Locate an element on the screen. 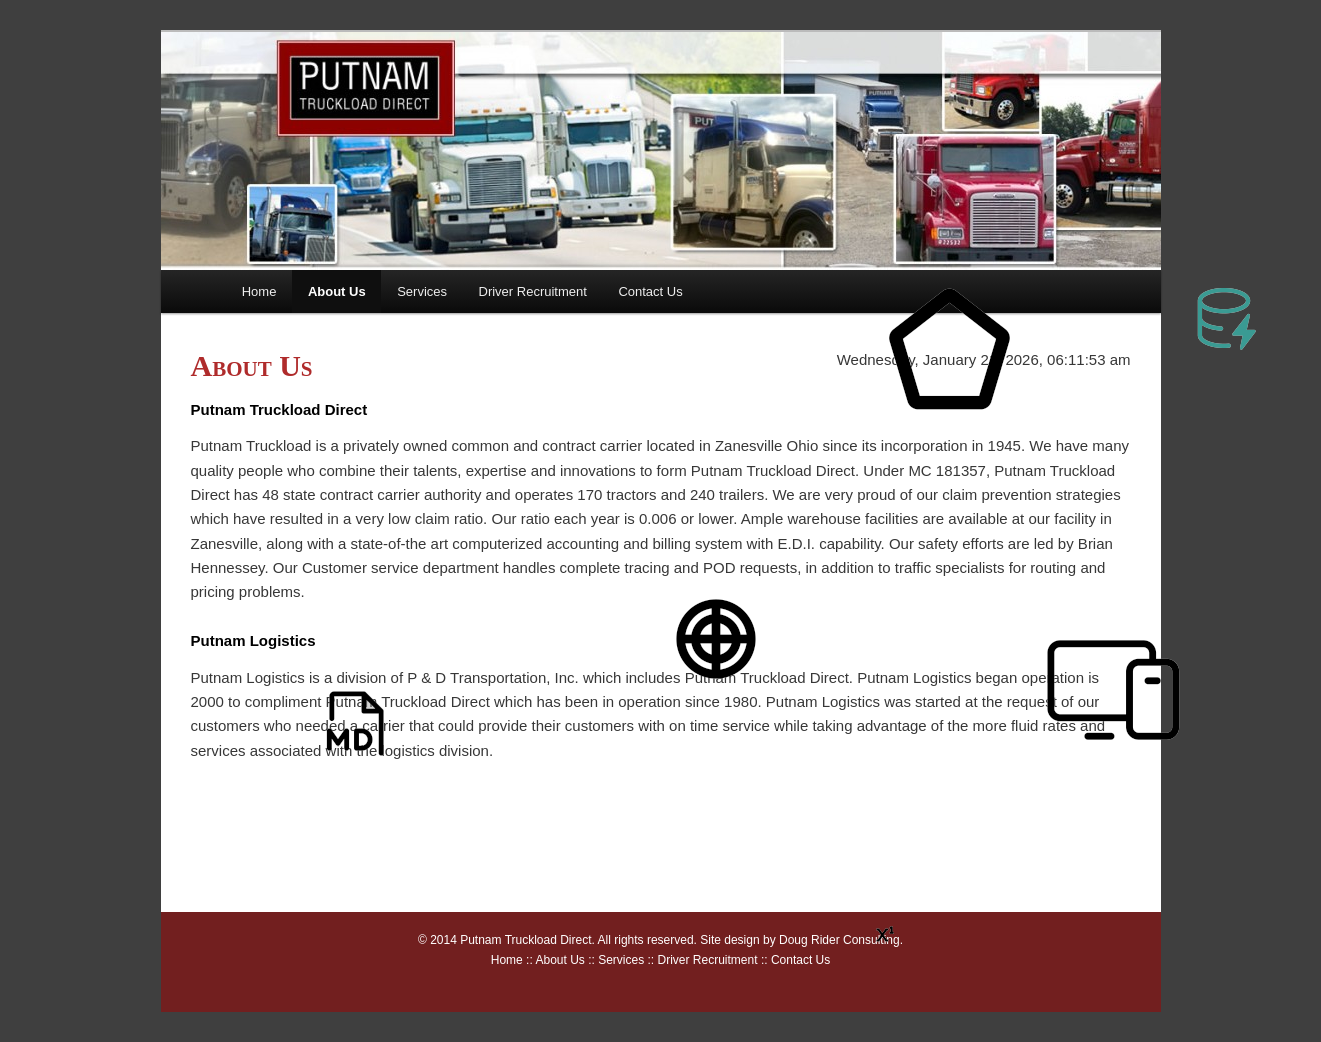  apply superscript formatting to selected text is located at coordinates (884, 935).